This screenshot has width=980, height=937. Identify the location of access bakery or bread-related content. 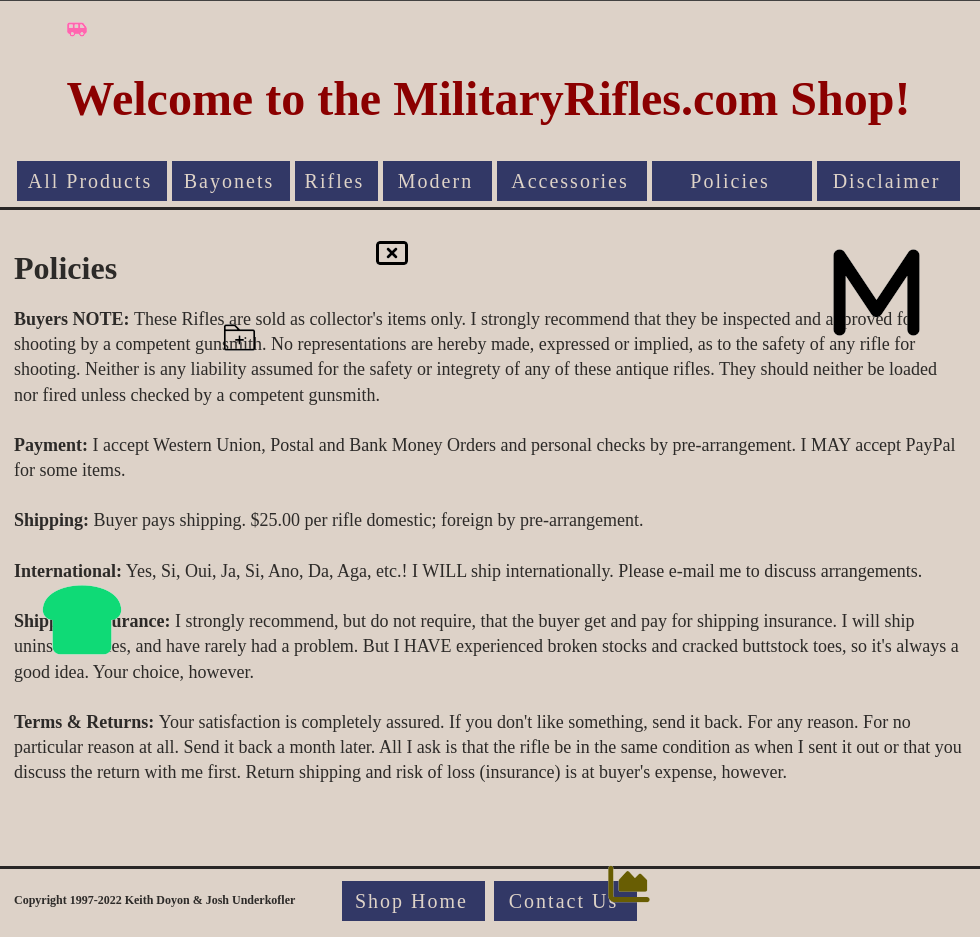
(82, 620).